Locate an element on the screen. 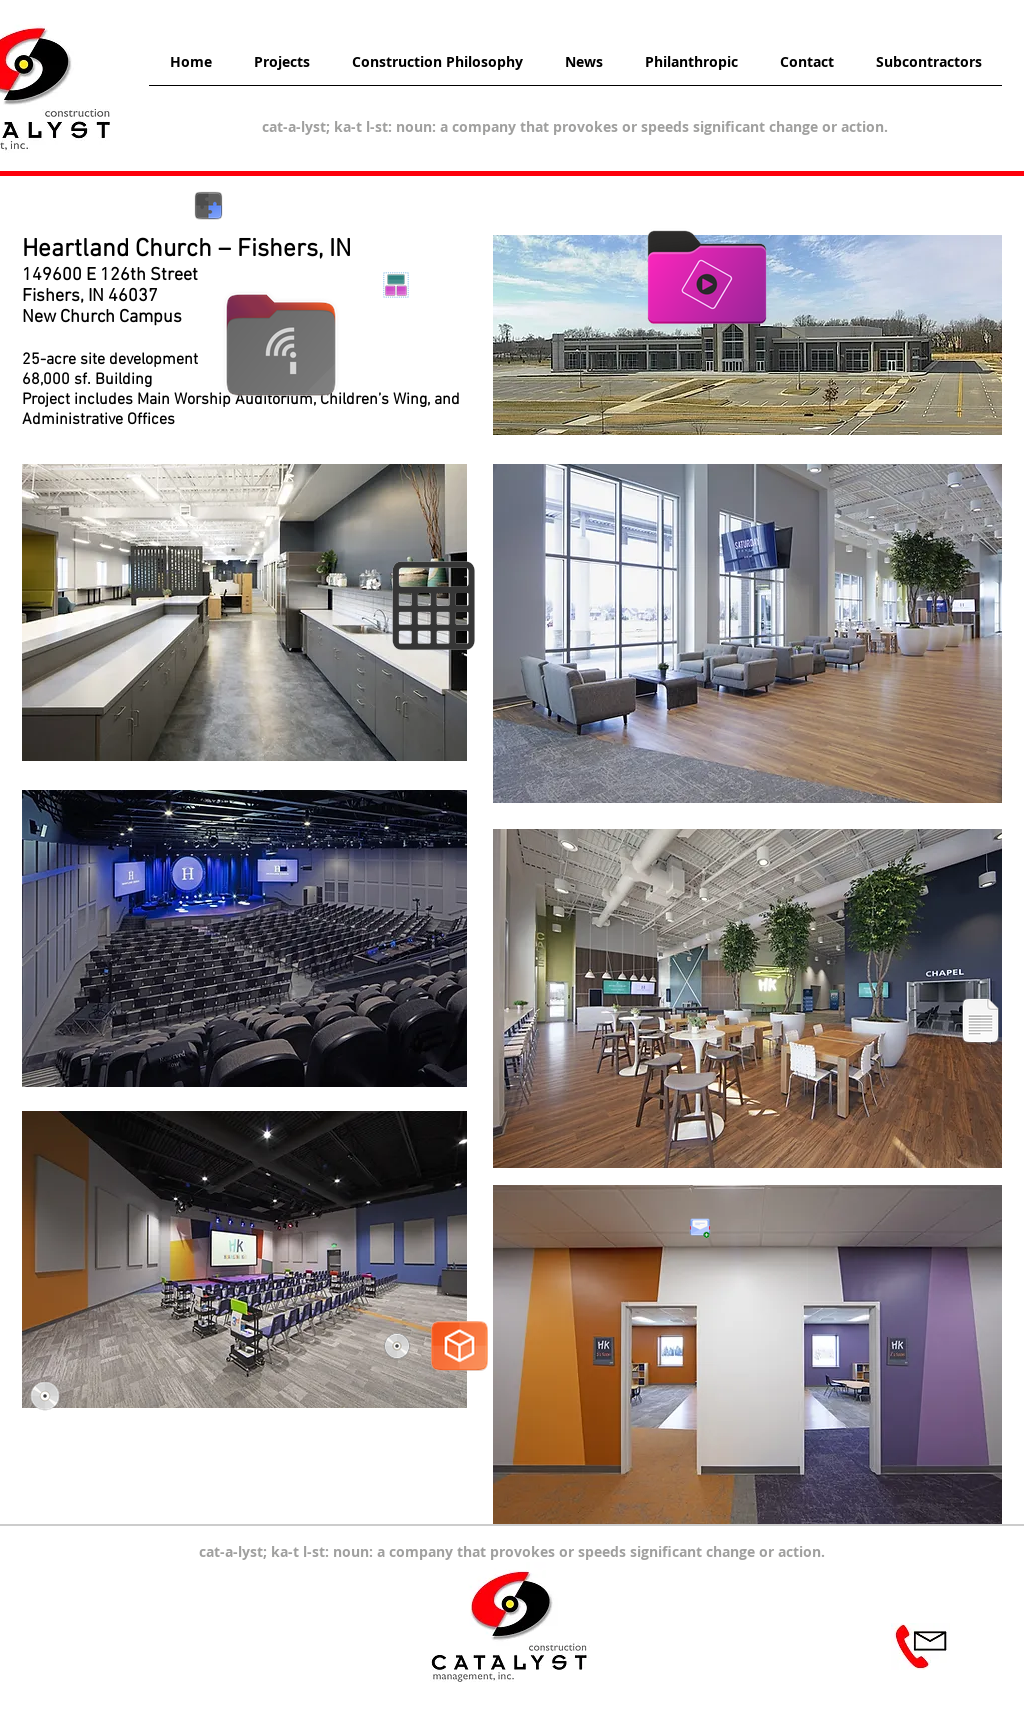 The image size is (1024, 1709). open Adobe Premiere Elements project folder is located at coordinates (706, 280).